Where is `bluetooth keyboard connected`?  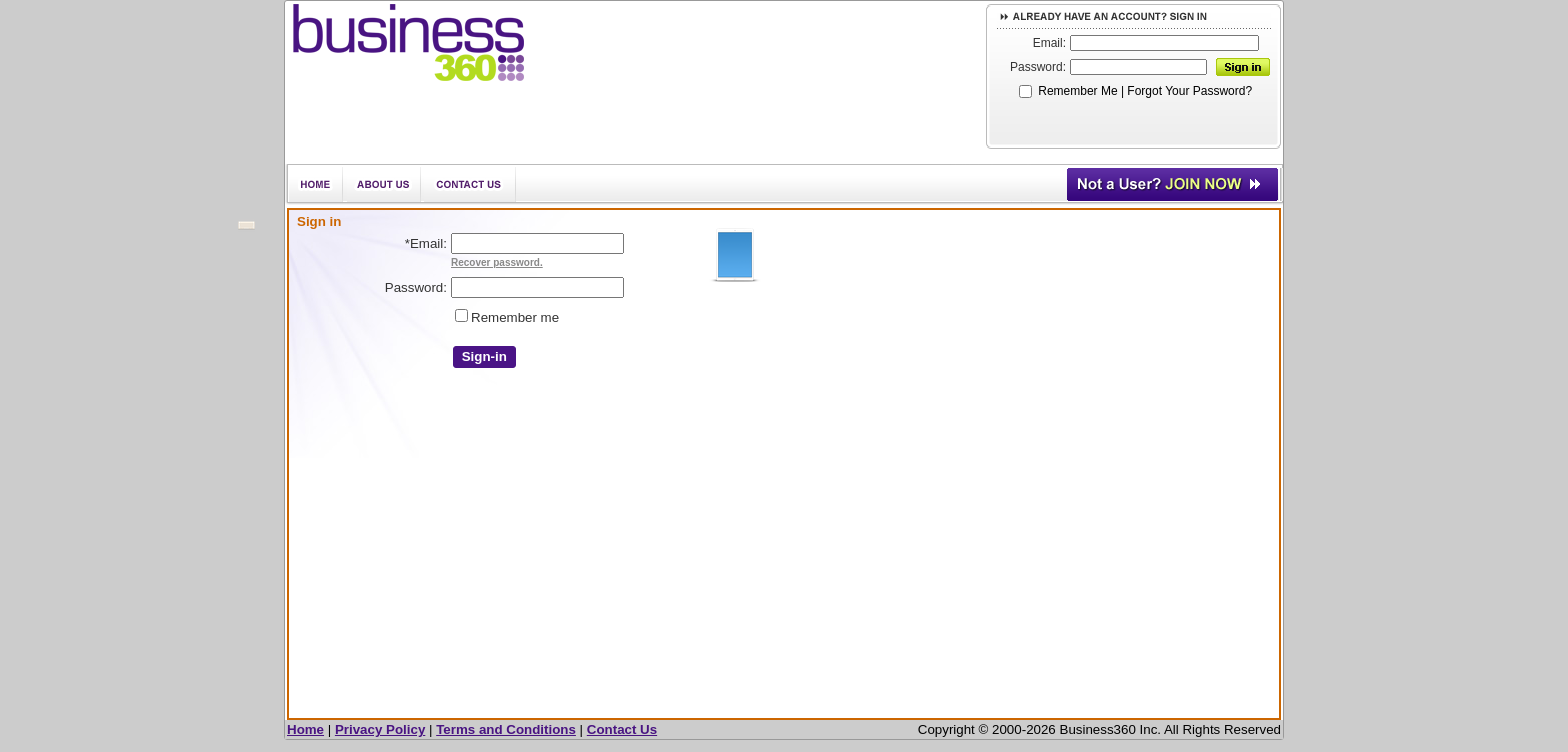
bluetooth keyboard connected is located at coordinates (246, 225).